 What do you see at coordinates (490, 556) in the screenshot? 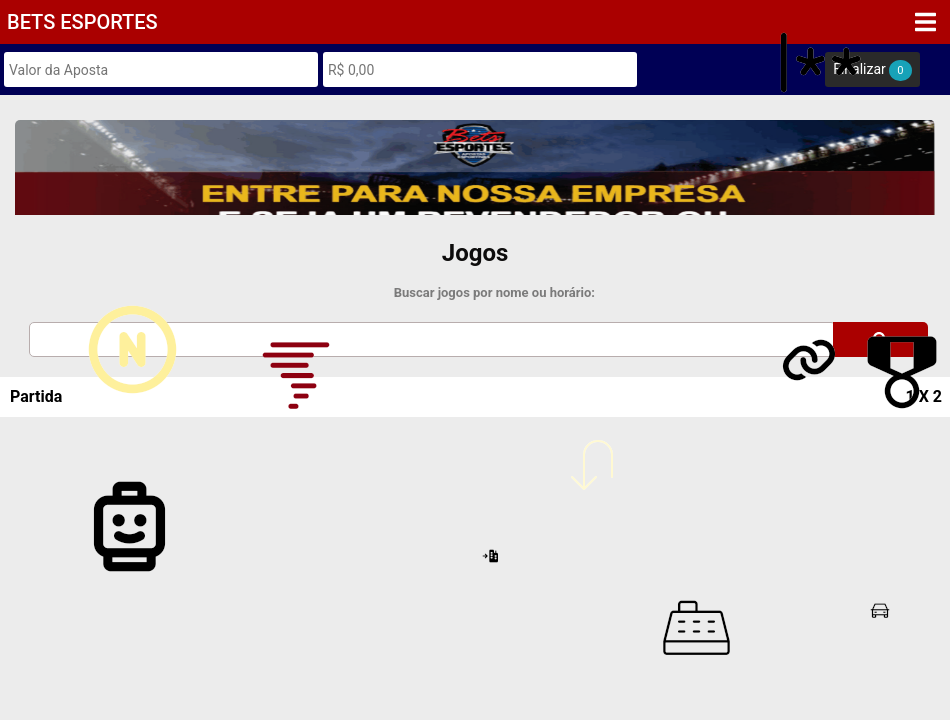
I see `navigate to city or urban area` at bounding box center [490, 556].